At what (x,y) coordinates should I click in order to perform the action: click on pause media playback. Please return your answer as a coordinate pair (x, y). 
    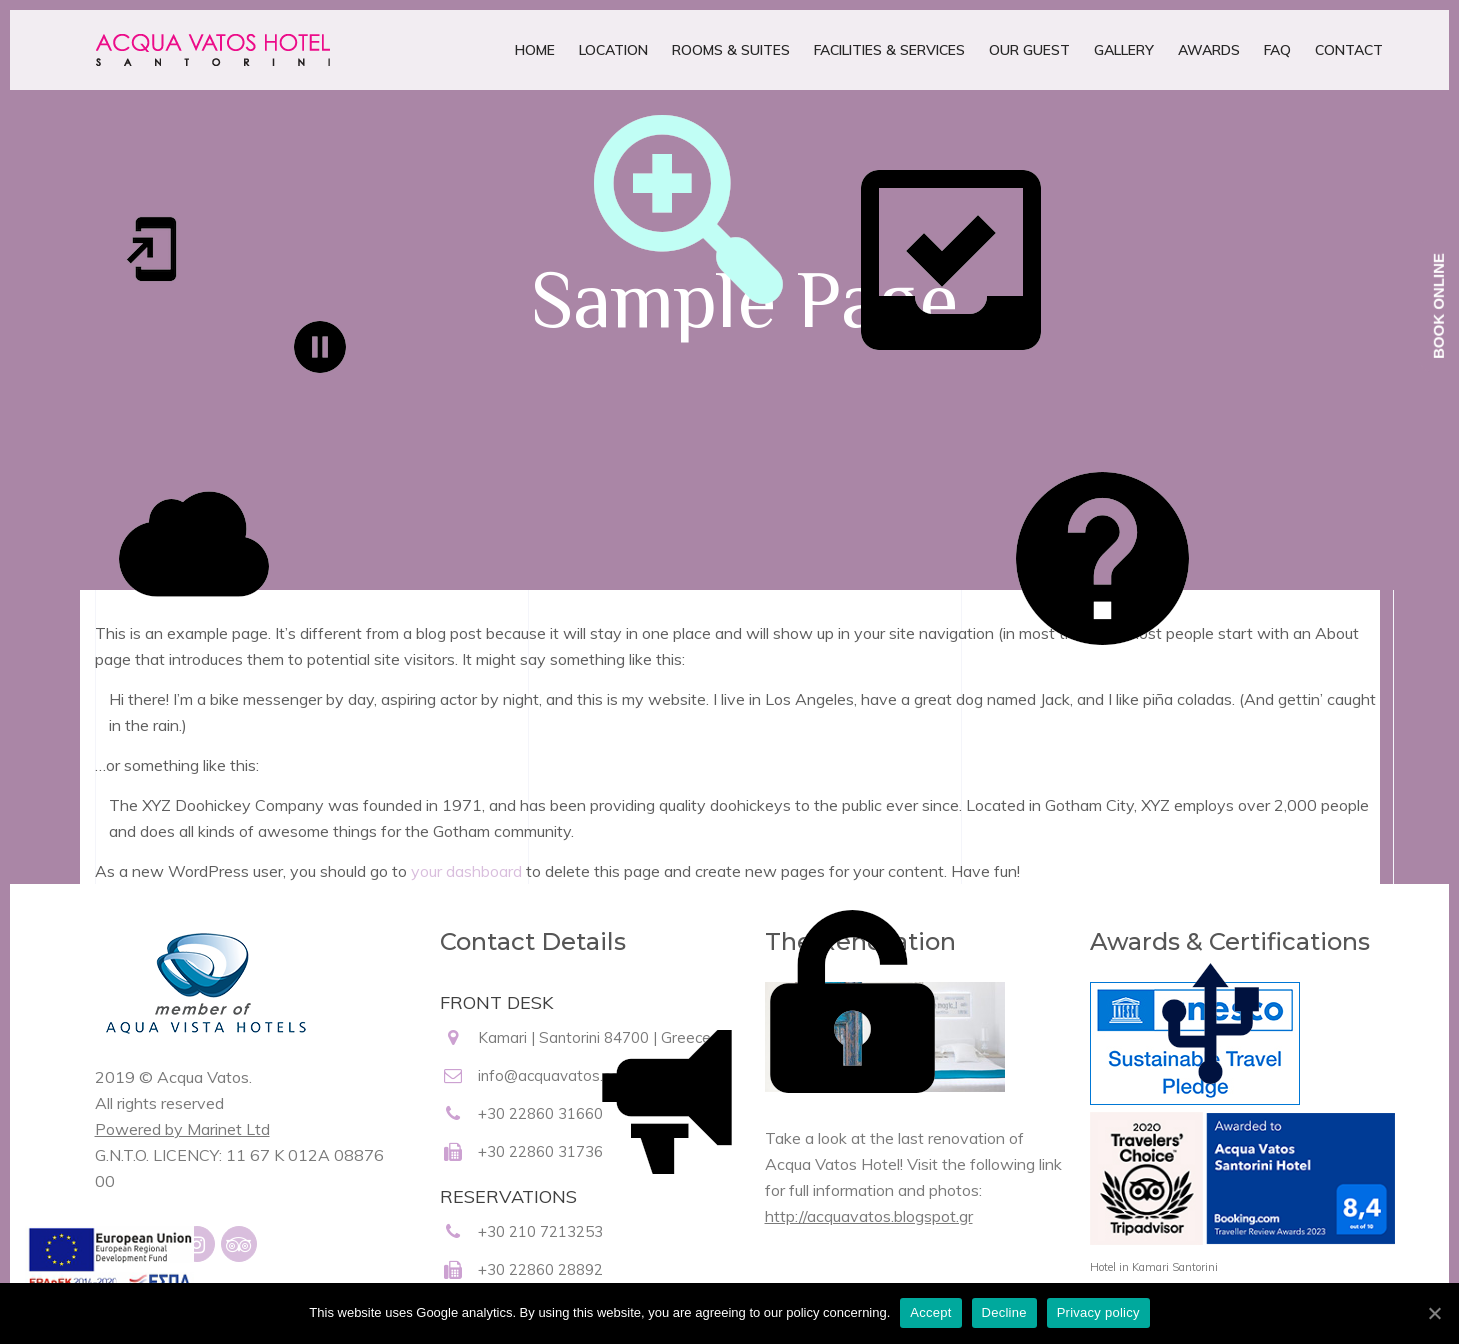
    Looking at the image, I should click on (320, 347).